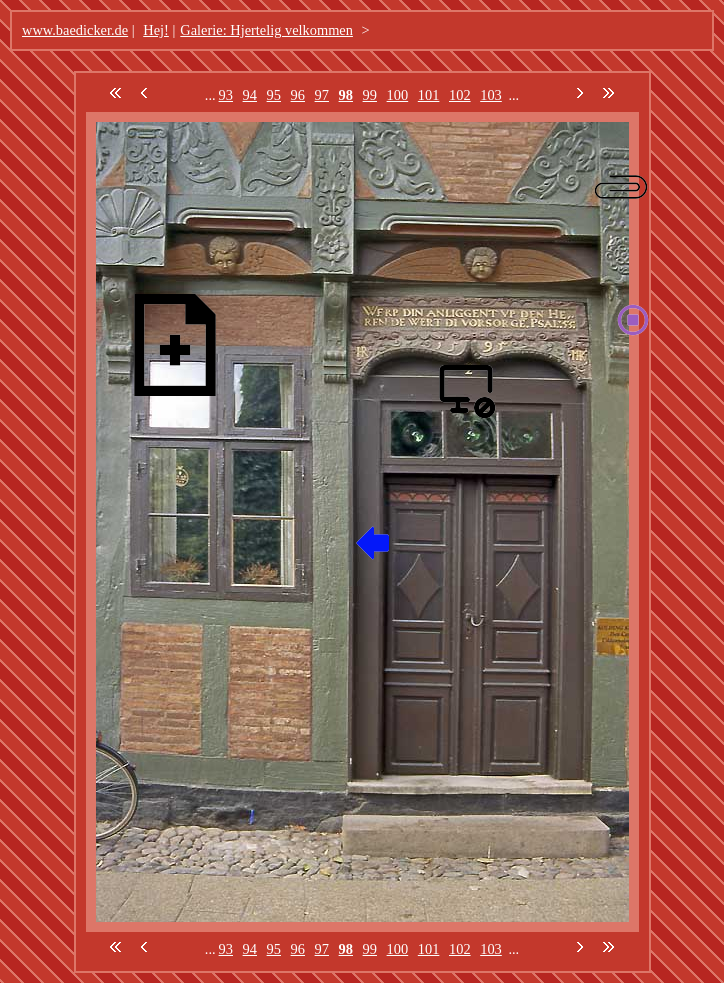  Describe the element at coordinates (633, 320) in the screenshot. I see `stop media playback` at that location.